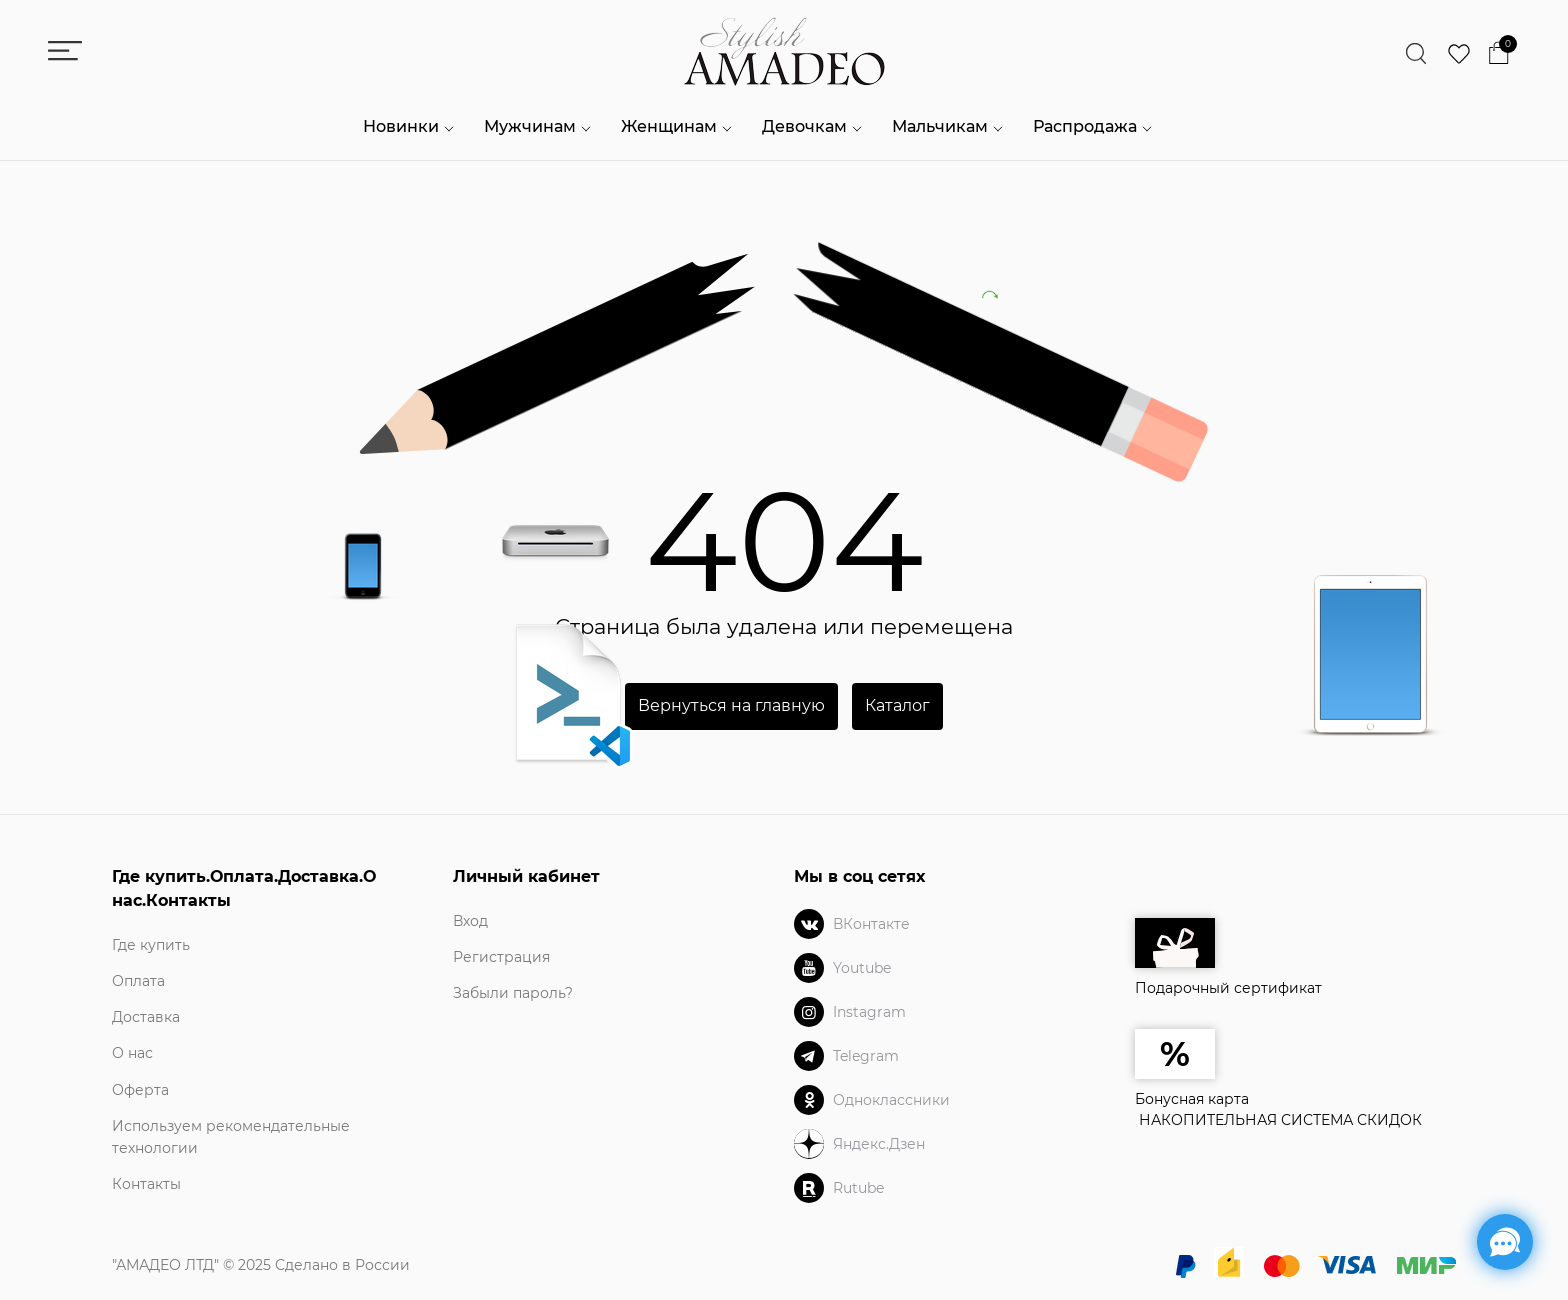 Image resolution: width=1568 pixels, height=1300 pixels. What do you see at coordinates (363, 565) in the screenshot?
I see `access ipod touch device settings` at bounding box center [363, 565].